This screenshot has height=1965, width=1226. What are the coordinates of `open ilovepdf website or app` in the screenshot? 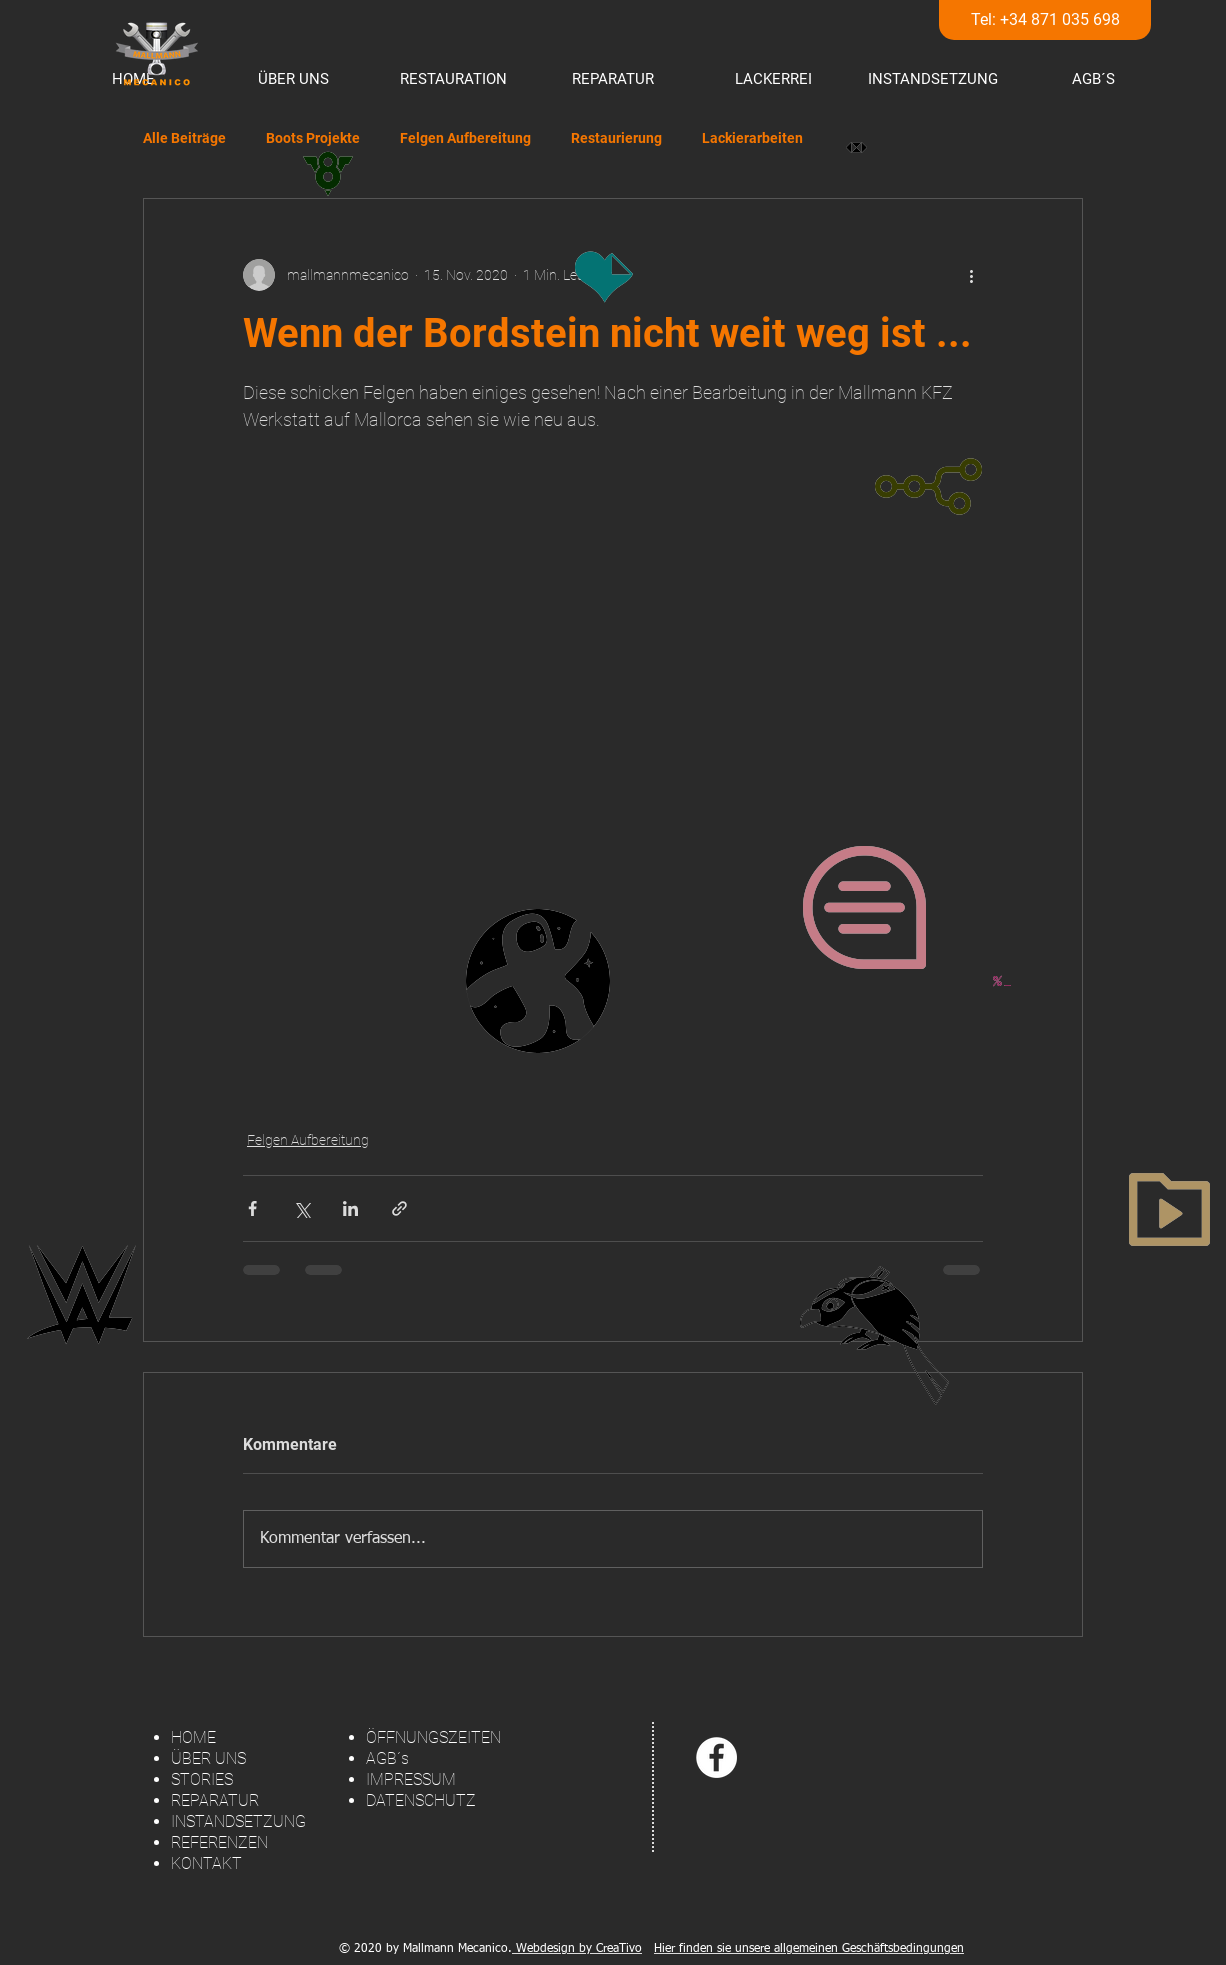 It's located at (604, 277).